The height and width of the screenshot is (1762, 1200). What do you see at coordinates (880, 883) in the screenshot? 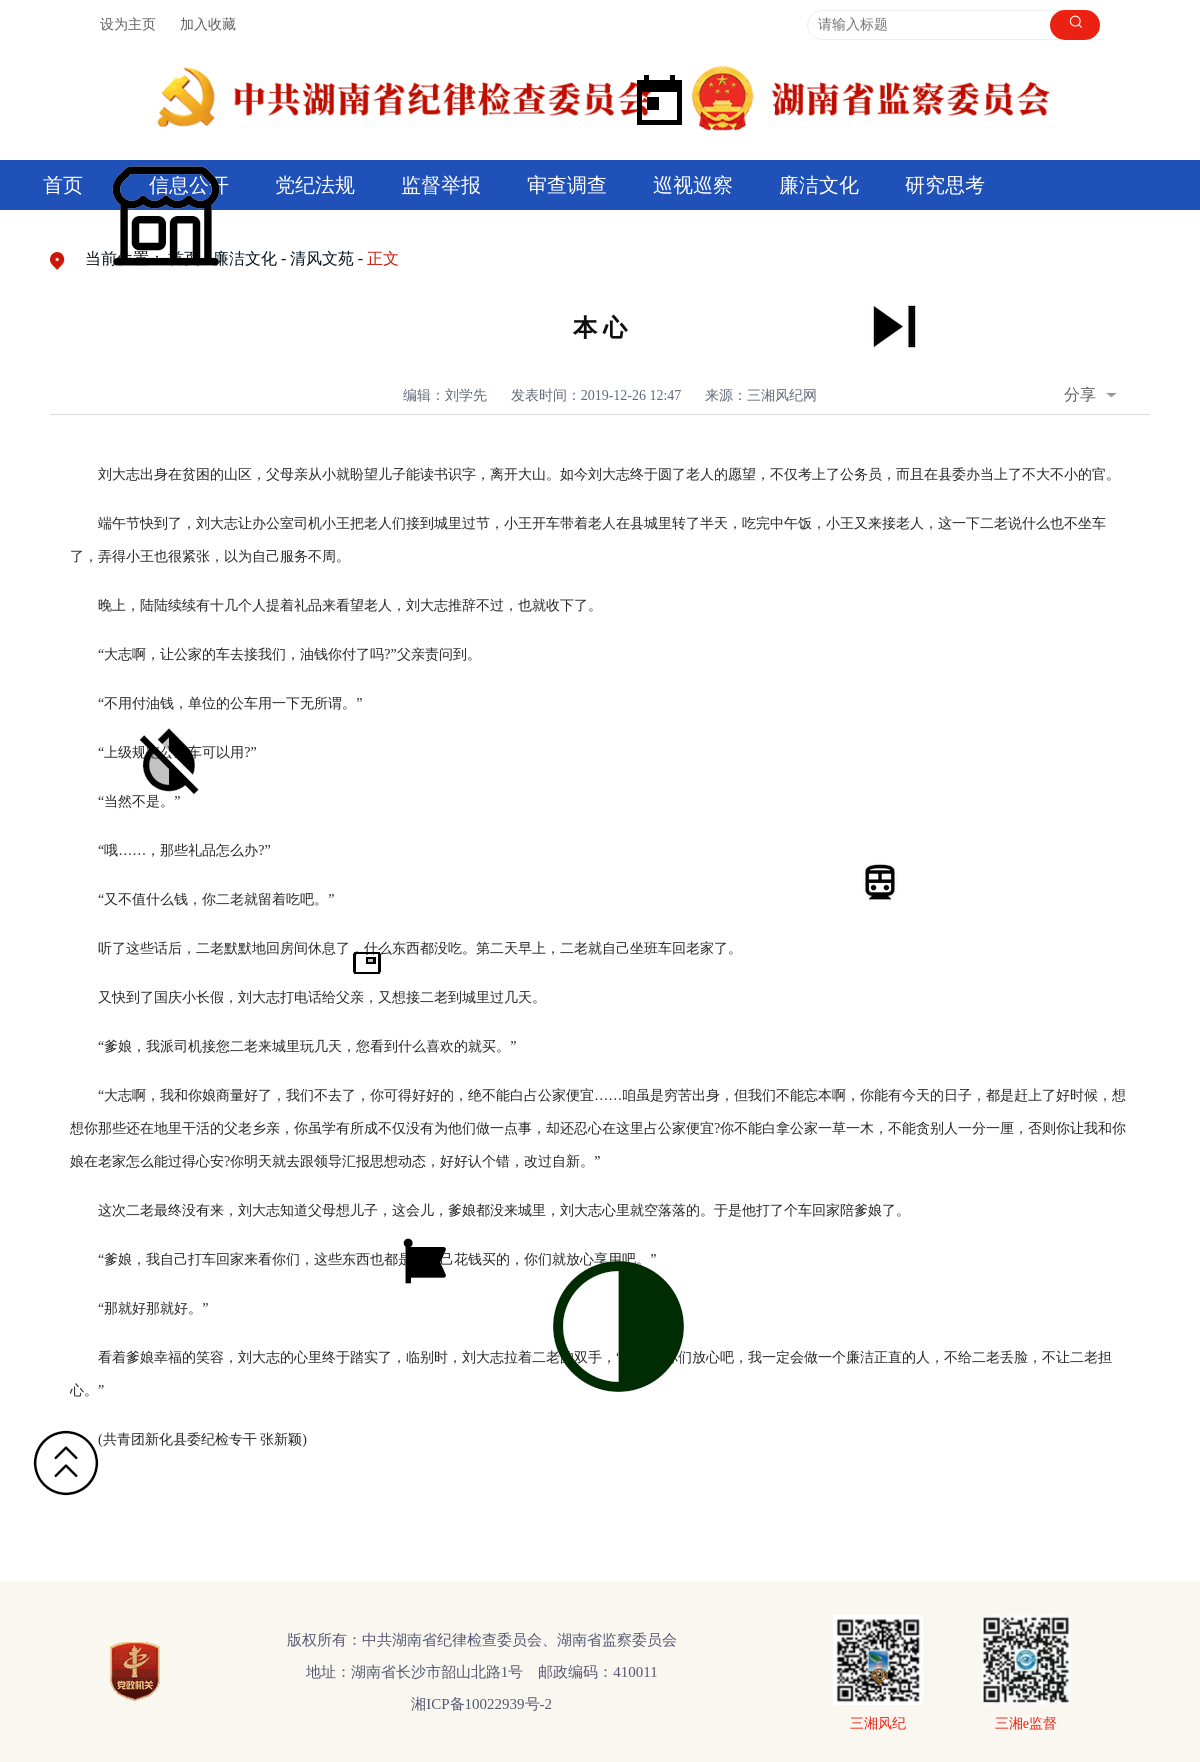
I see `get public transit directions` at bounding box center [880, 883].